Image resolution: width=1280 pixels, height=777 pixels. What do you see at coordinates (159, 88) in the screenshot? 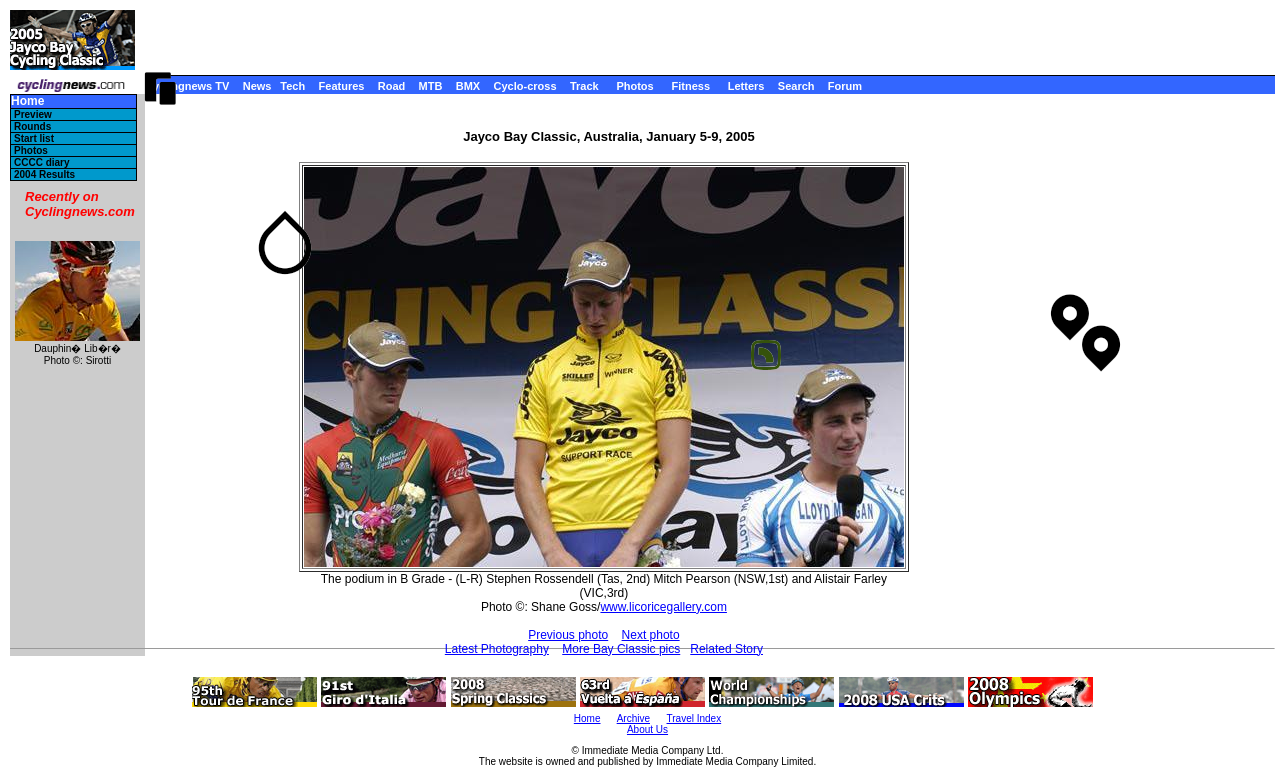
I see `manage connected devices` at bounding box center [159, 88].